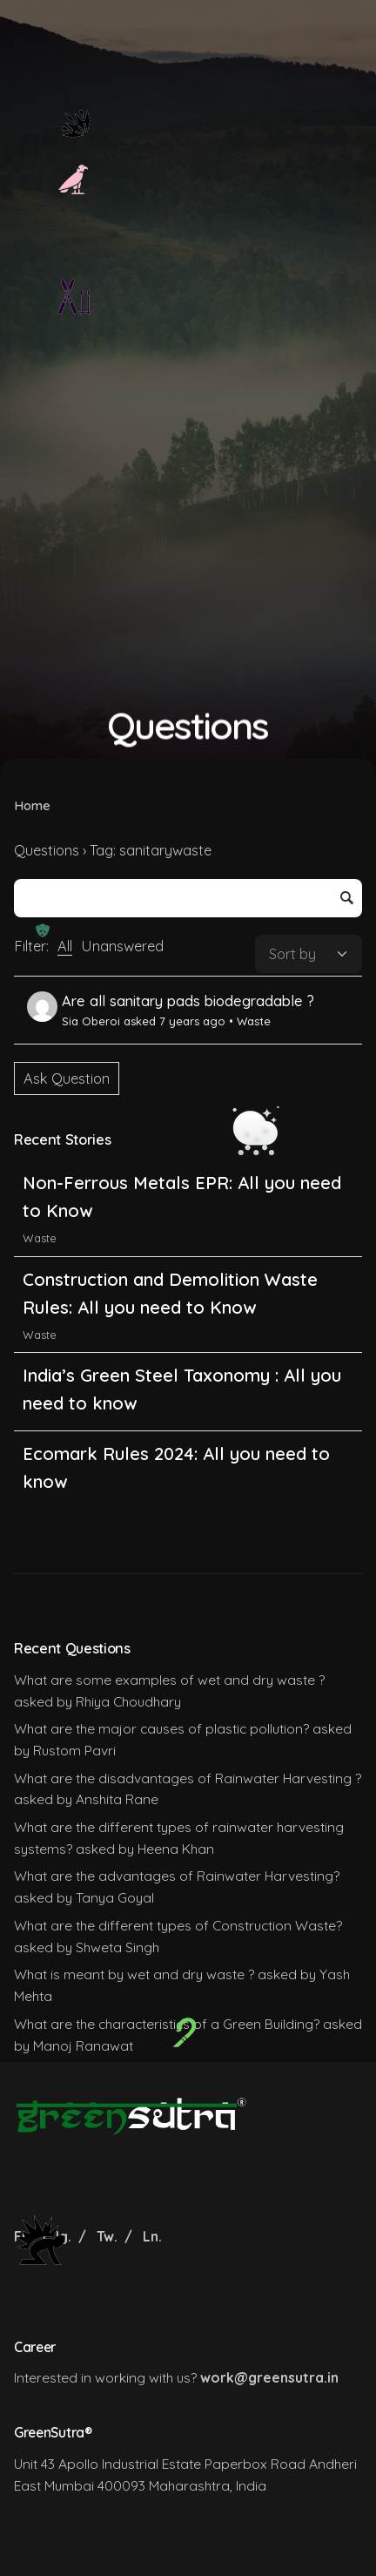 Image resolution: width=376 pixels, height=2576 pixels. What do you see at coordinates (256, 1131) in the screenshot?
I see `indicates snowy weather conditions at night` at bounding box center [256, 1131].